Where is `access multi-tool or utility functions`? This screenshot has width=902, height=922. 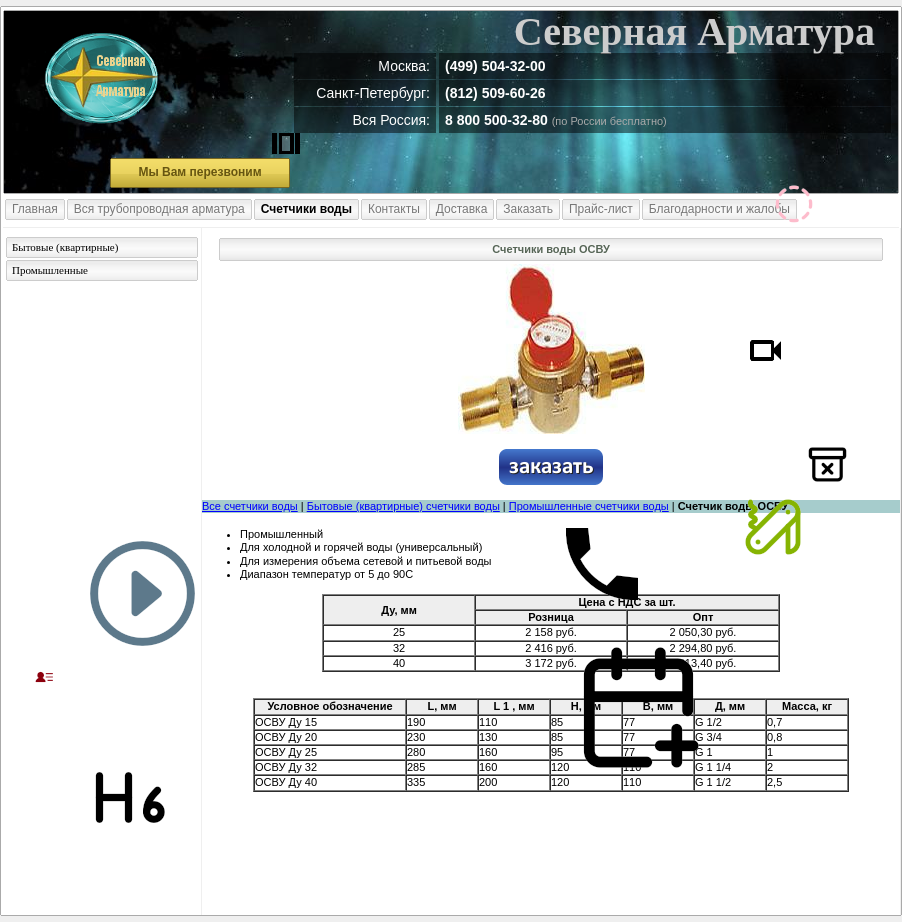
access multi-tool or utility functions is located at coordinates (773, 527).